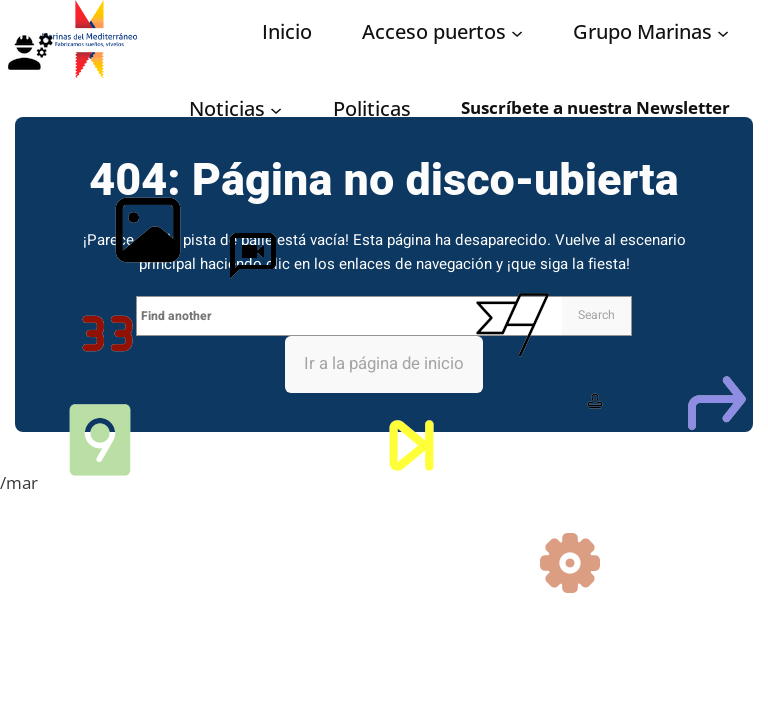 The height and width of the screenshot is (720, 768). What do you see at coordinates (107, 333) in the screenshot?
I see `indicates item number 33 in a list or sequence` at bounding box center [107, 333].